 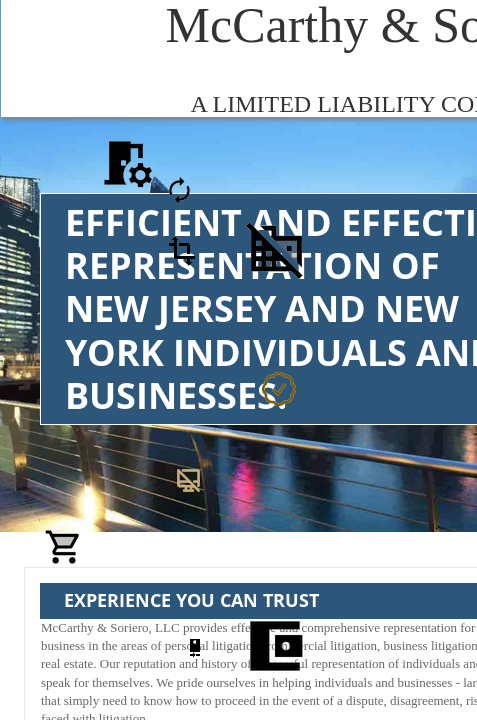 I want to click on switch to rear camera, so click(x=195, y=648).